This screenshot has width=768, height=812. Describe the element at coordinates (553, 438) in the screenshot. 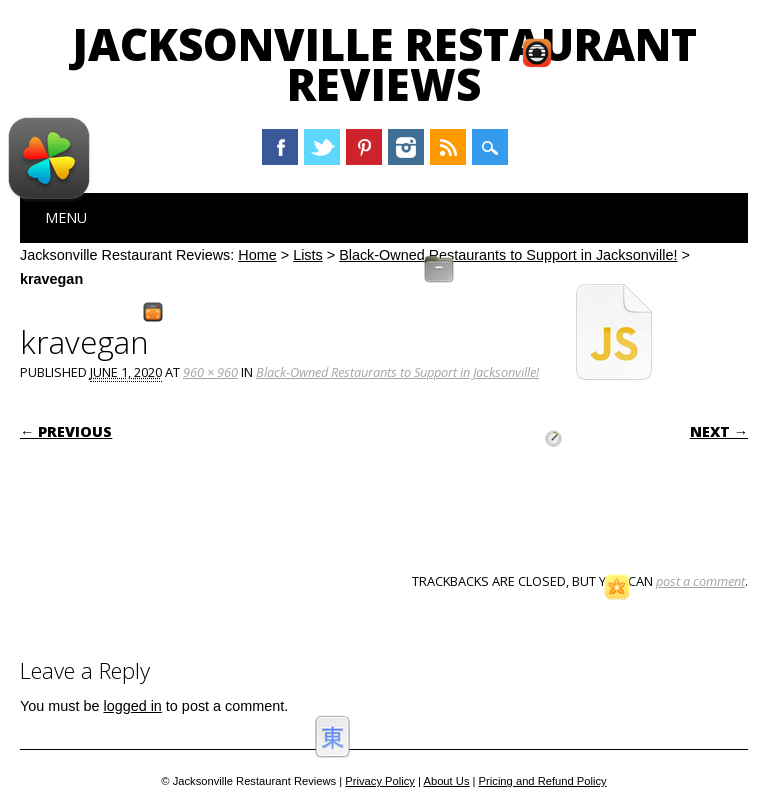

I see `open sysprof system profiler` at that location.